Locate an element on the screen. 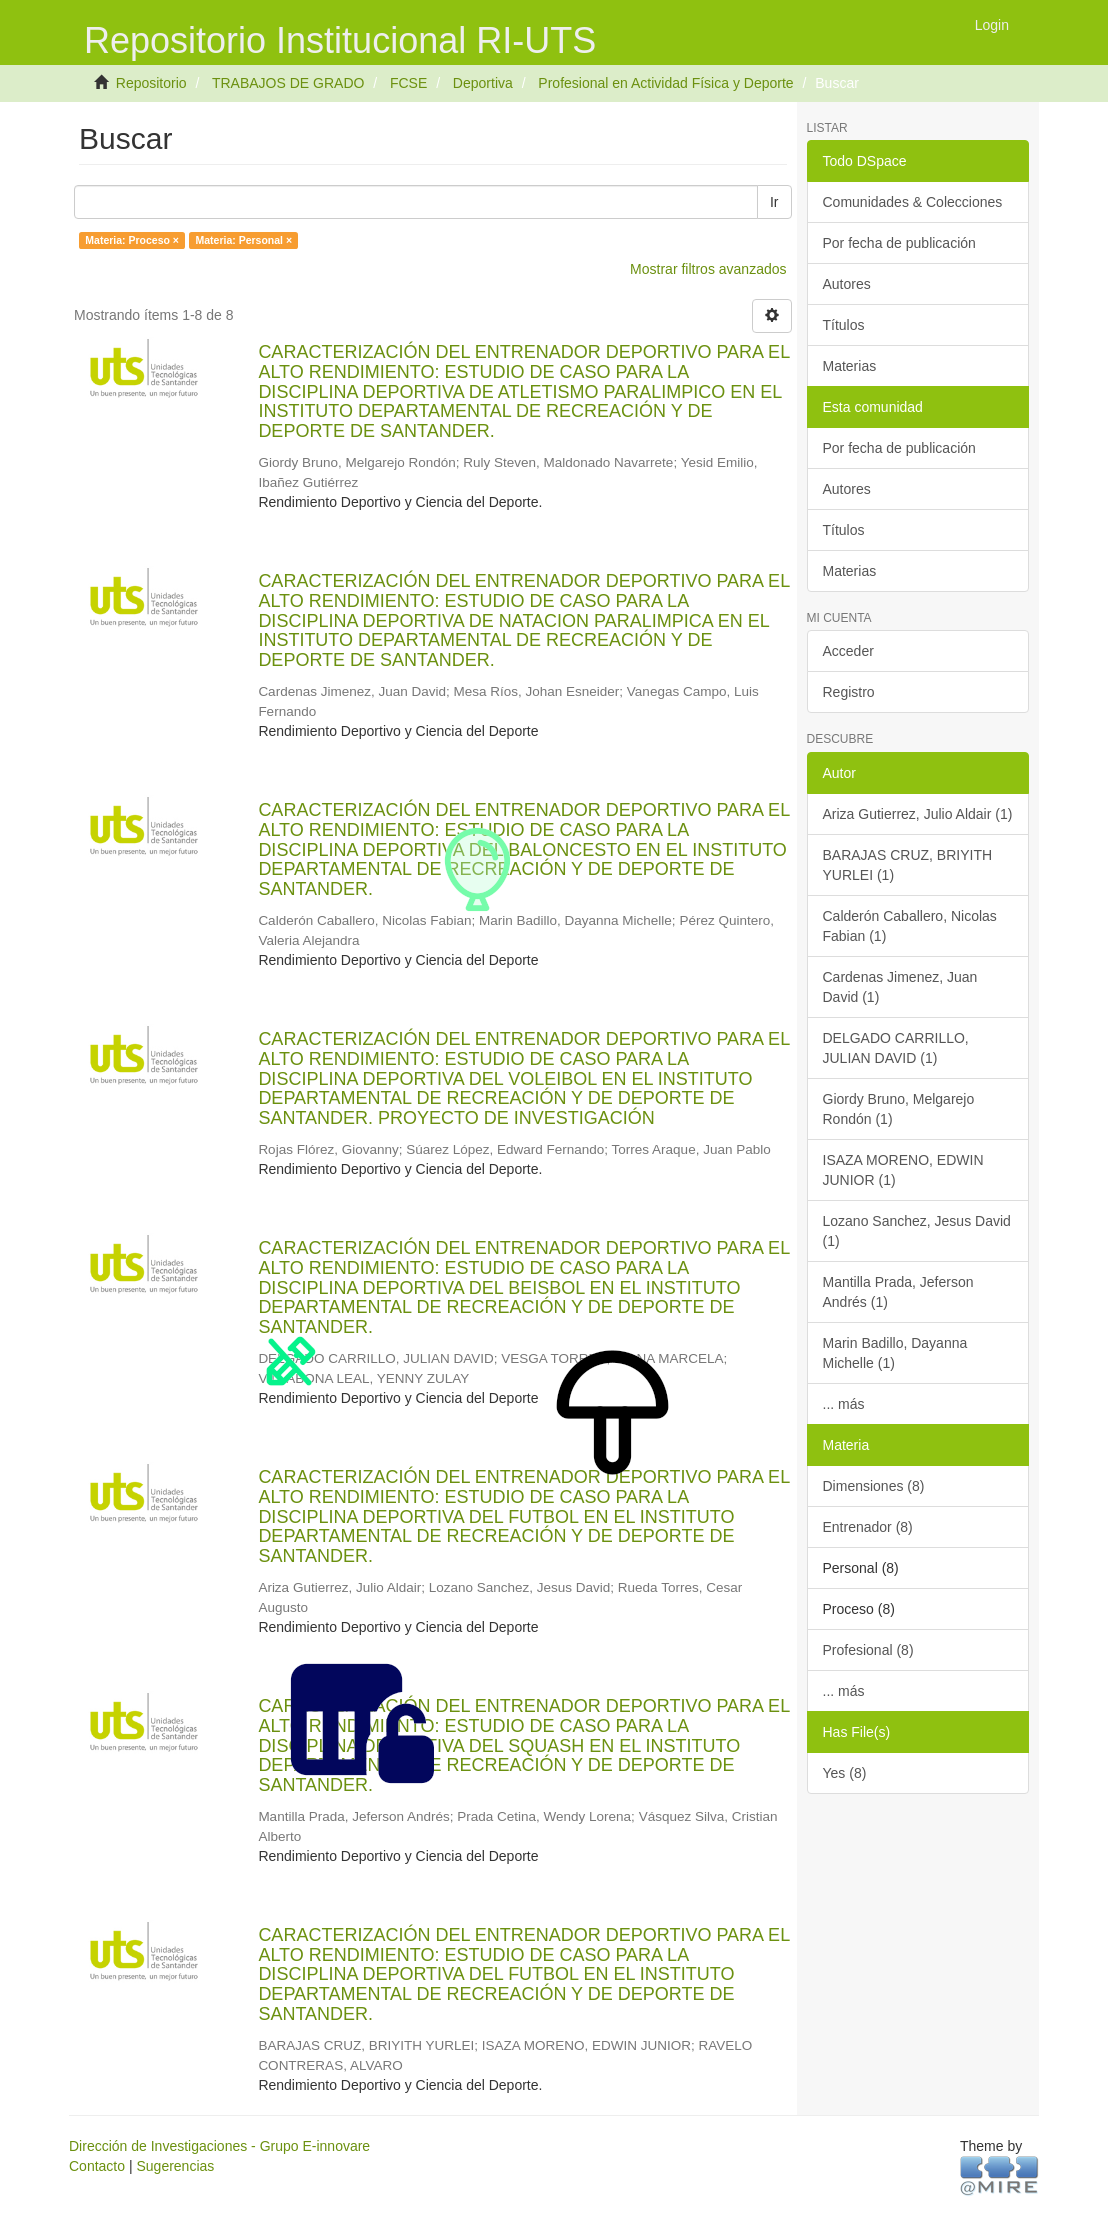 The image size is (1108, 2227). browse fungi or mushroom identification is located at coordinates (612, 1412).